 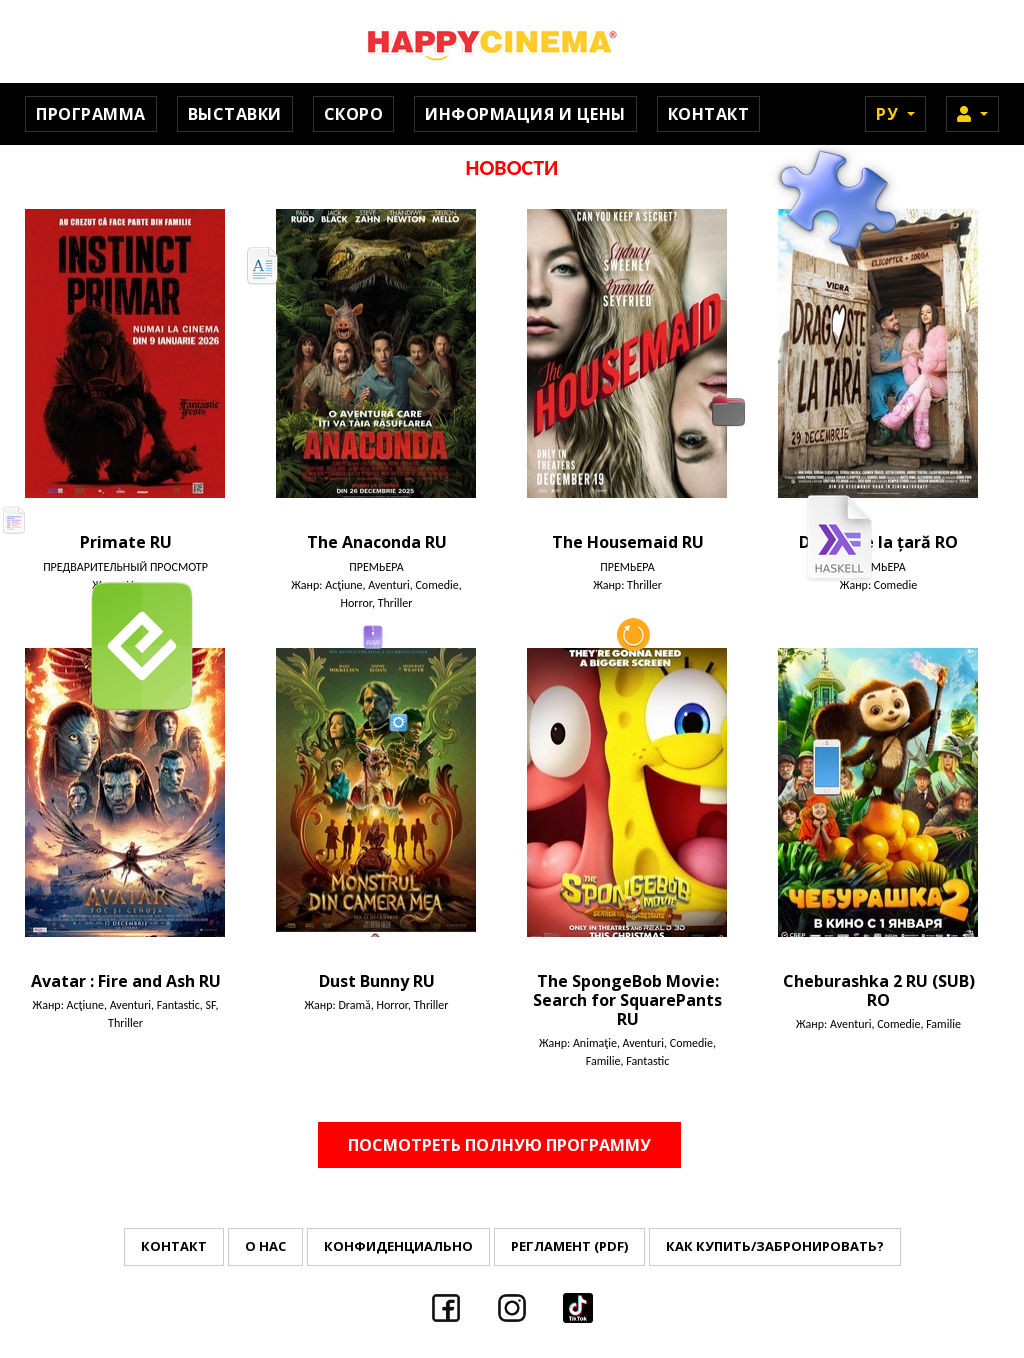 What do you see at coordinates (142, 646) in the screenshot?
I see `an epub ebook file` at bounding box center [142, 646].